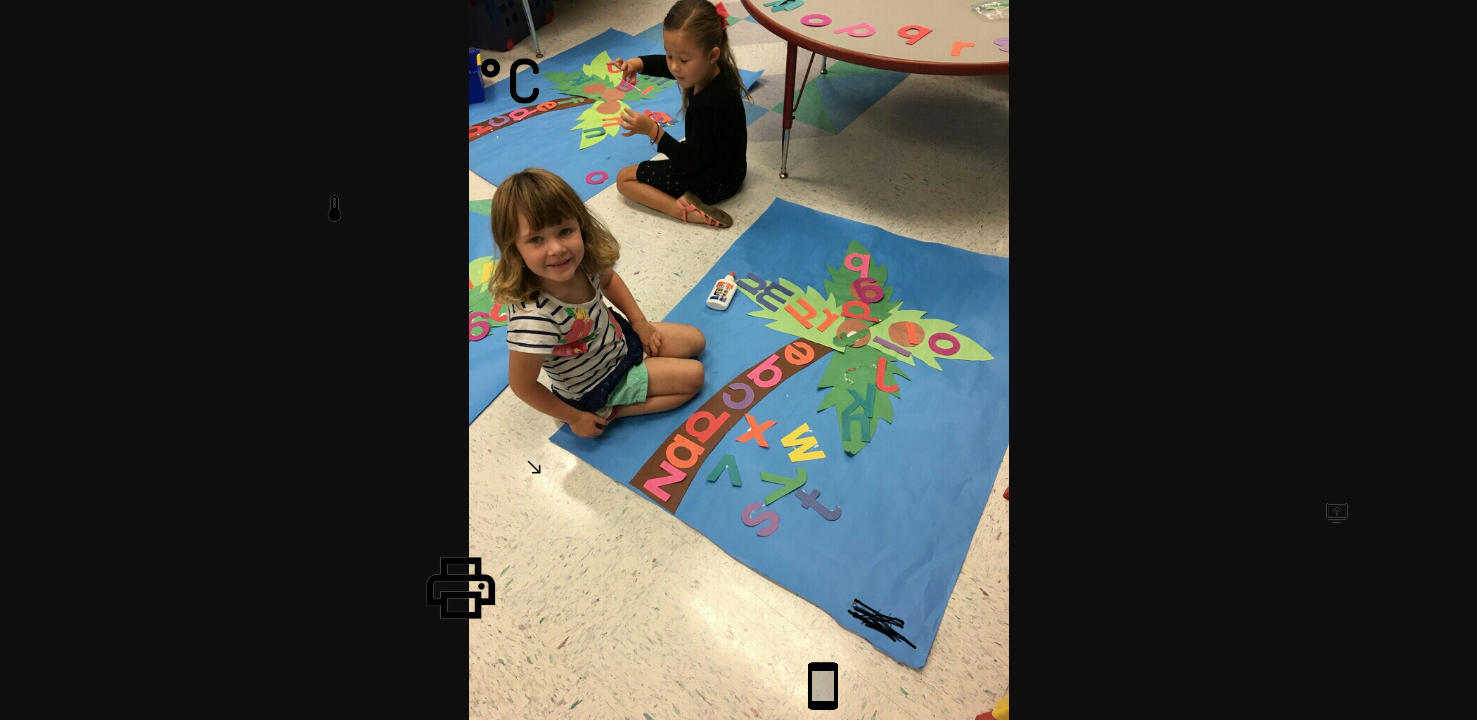 The height and width of the screenshot is (720, 1477). I want to click on navigate to the bottom-right section, so click(534, 467).